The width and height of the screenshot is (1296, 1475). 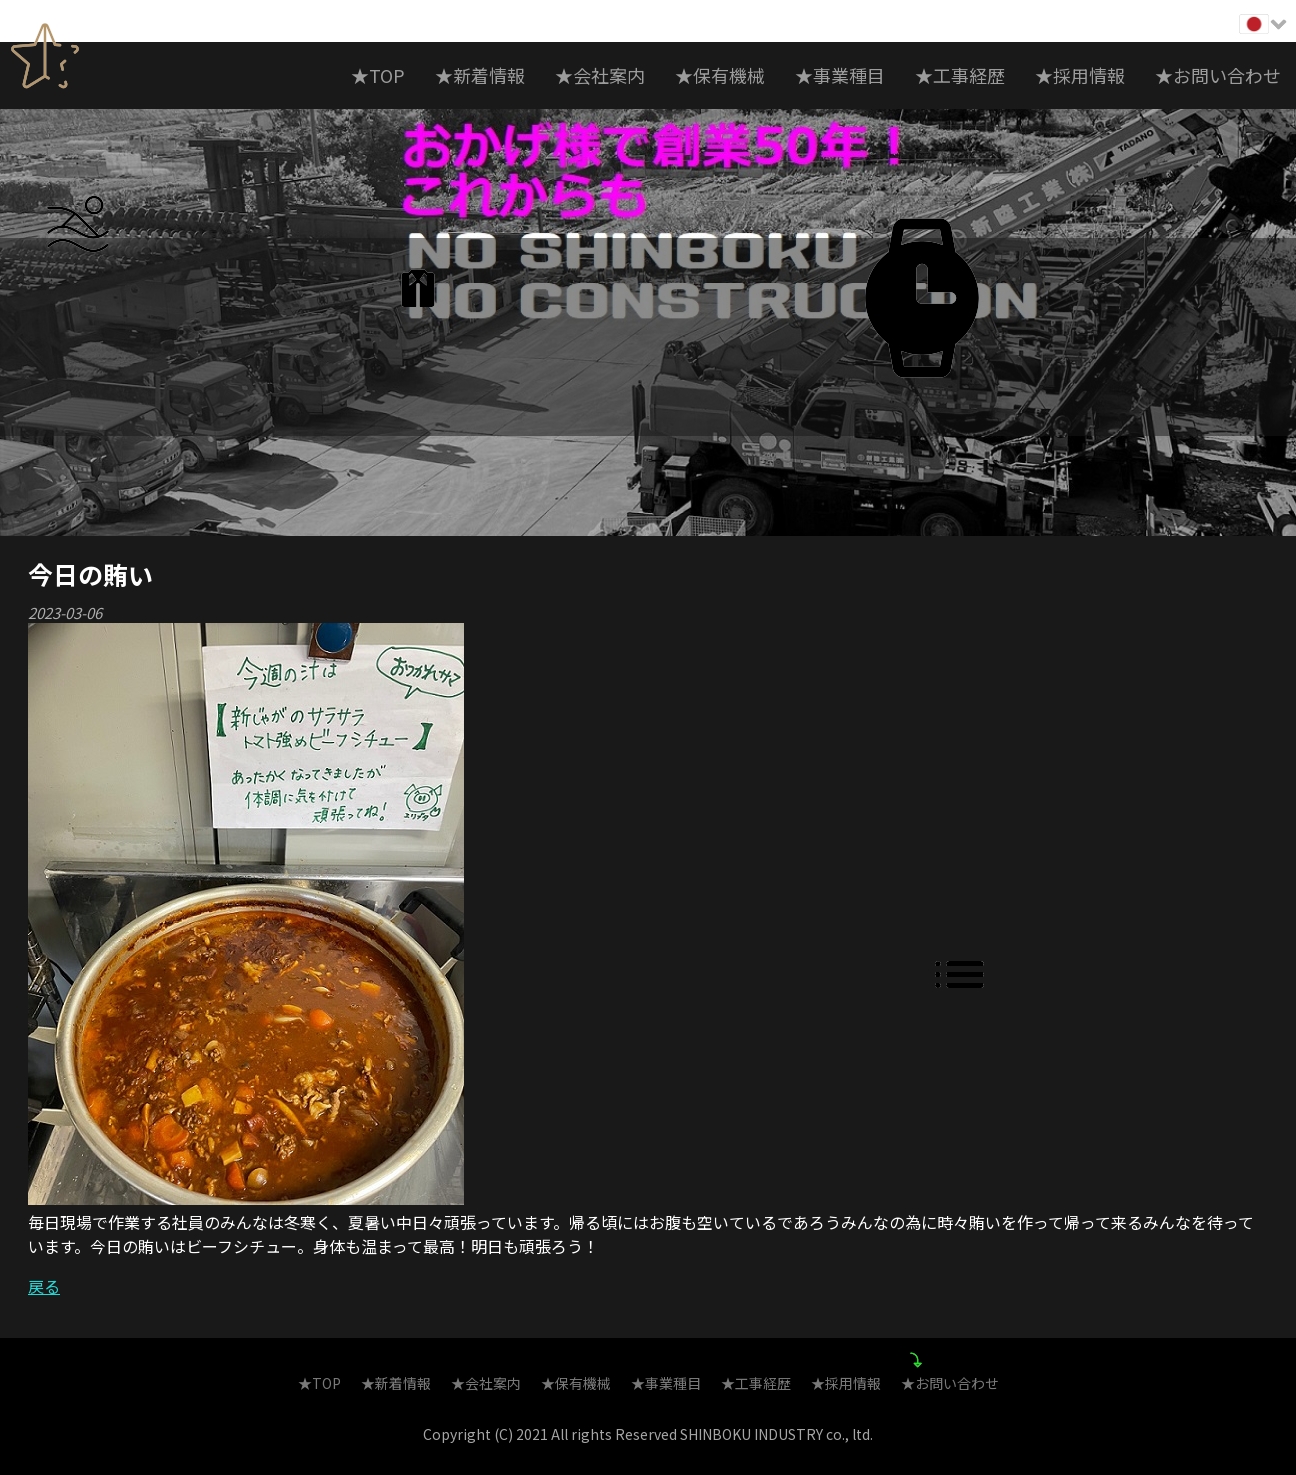 I want to click on view time or clock settings, so click(x=922, y=298).